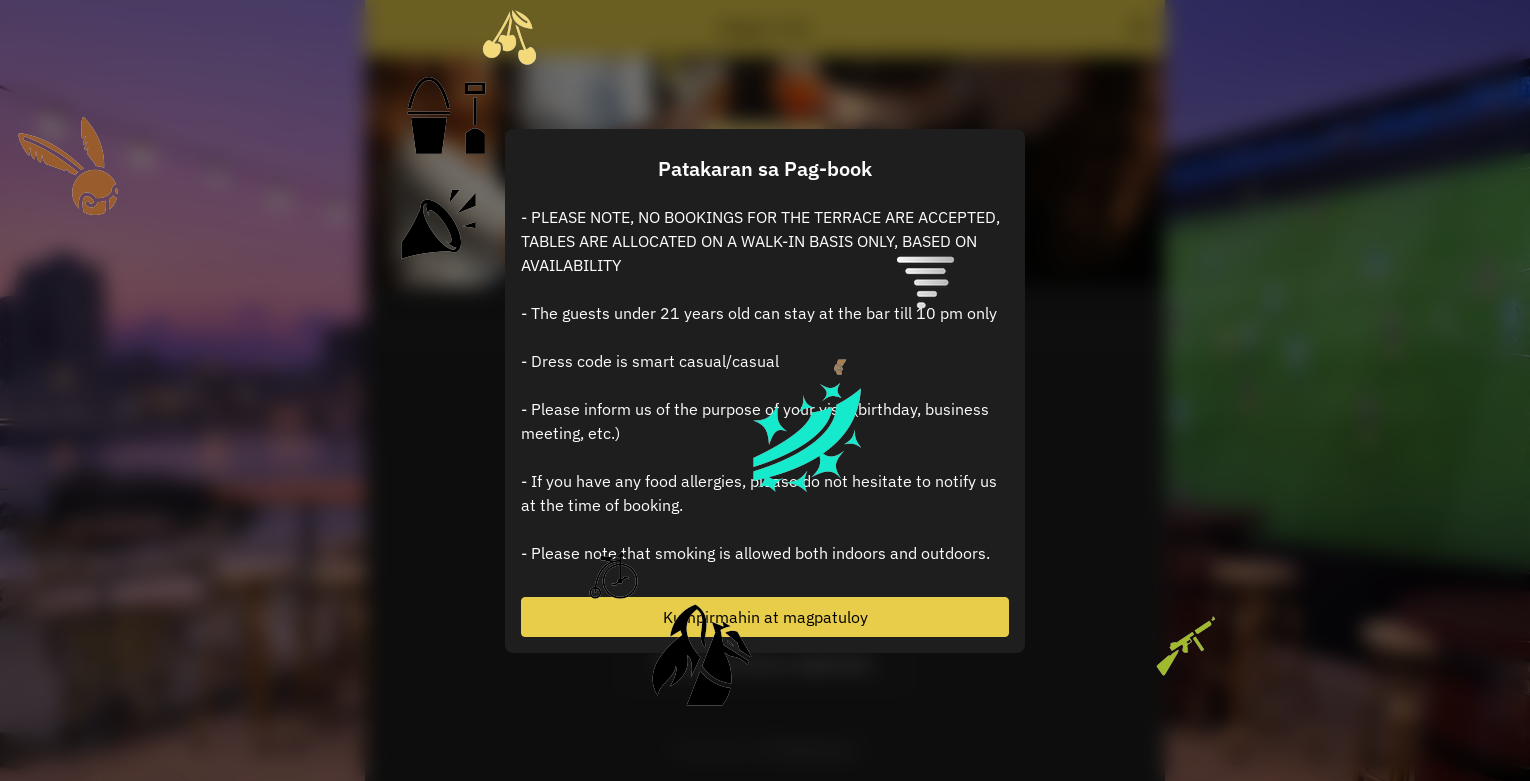 Image resolution: width=1530 pixels, height=781 pixels. I want to click on access beach or vacation-themed content, so click(446, 115).